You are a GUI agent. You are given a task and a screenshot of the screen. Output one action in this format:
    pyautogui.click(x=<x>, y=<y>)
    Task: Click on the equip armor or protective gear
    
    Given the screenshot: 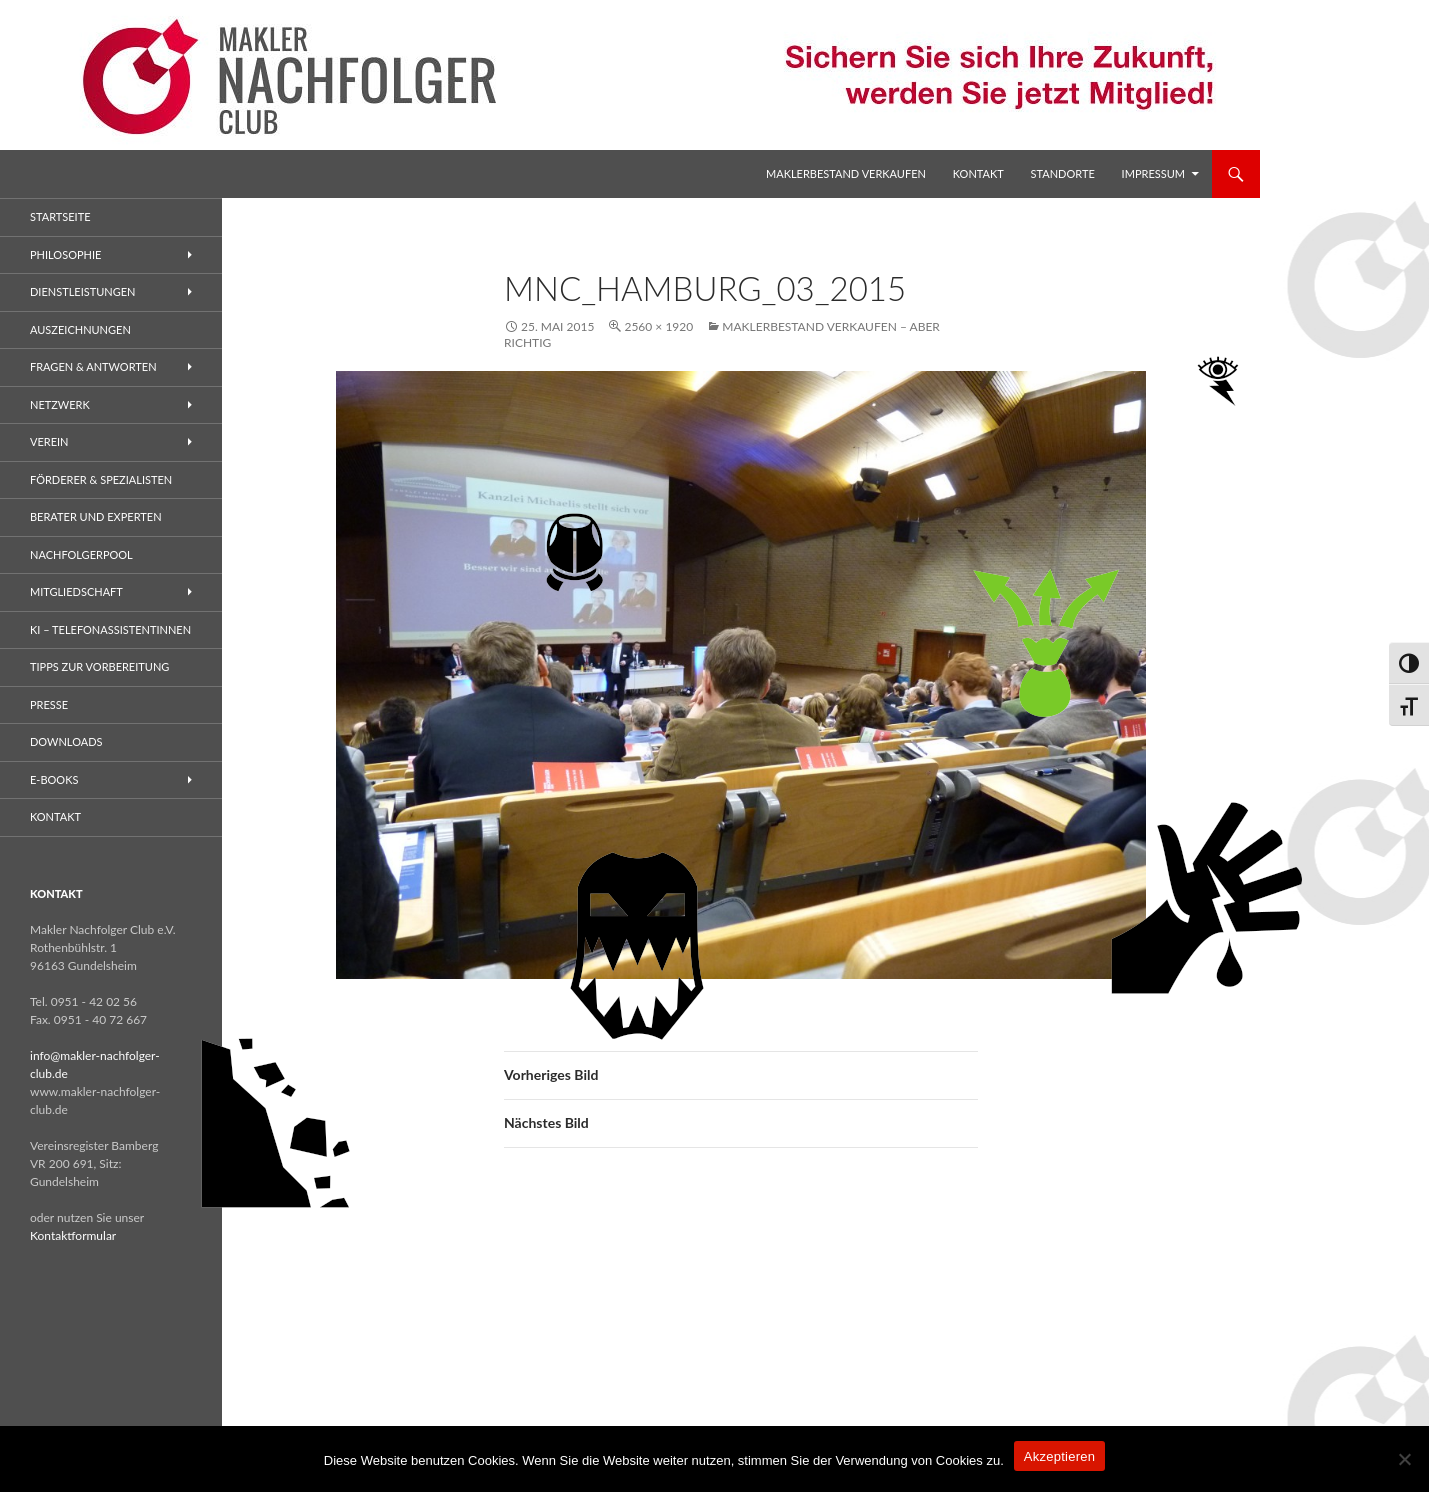 What is the action you would take?
    pyautogui.click(x=574, y=552)
    